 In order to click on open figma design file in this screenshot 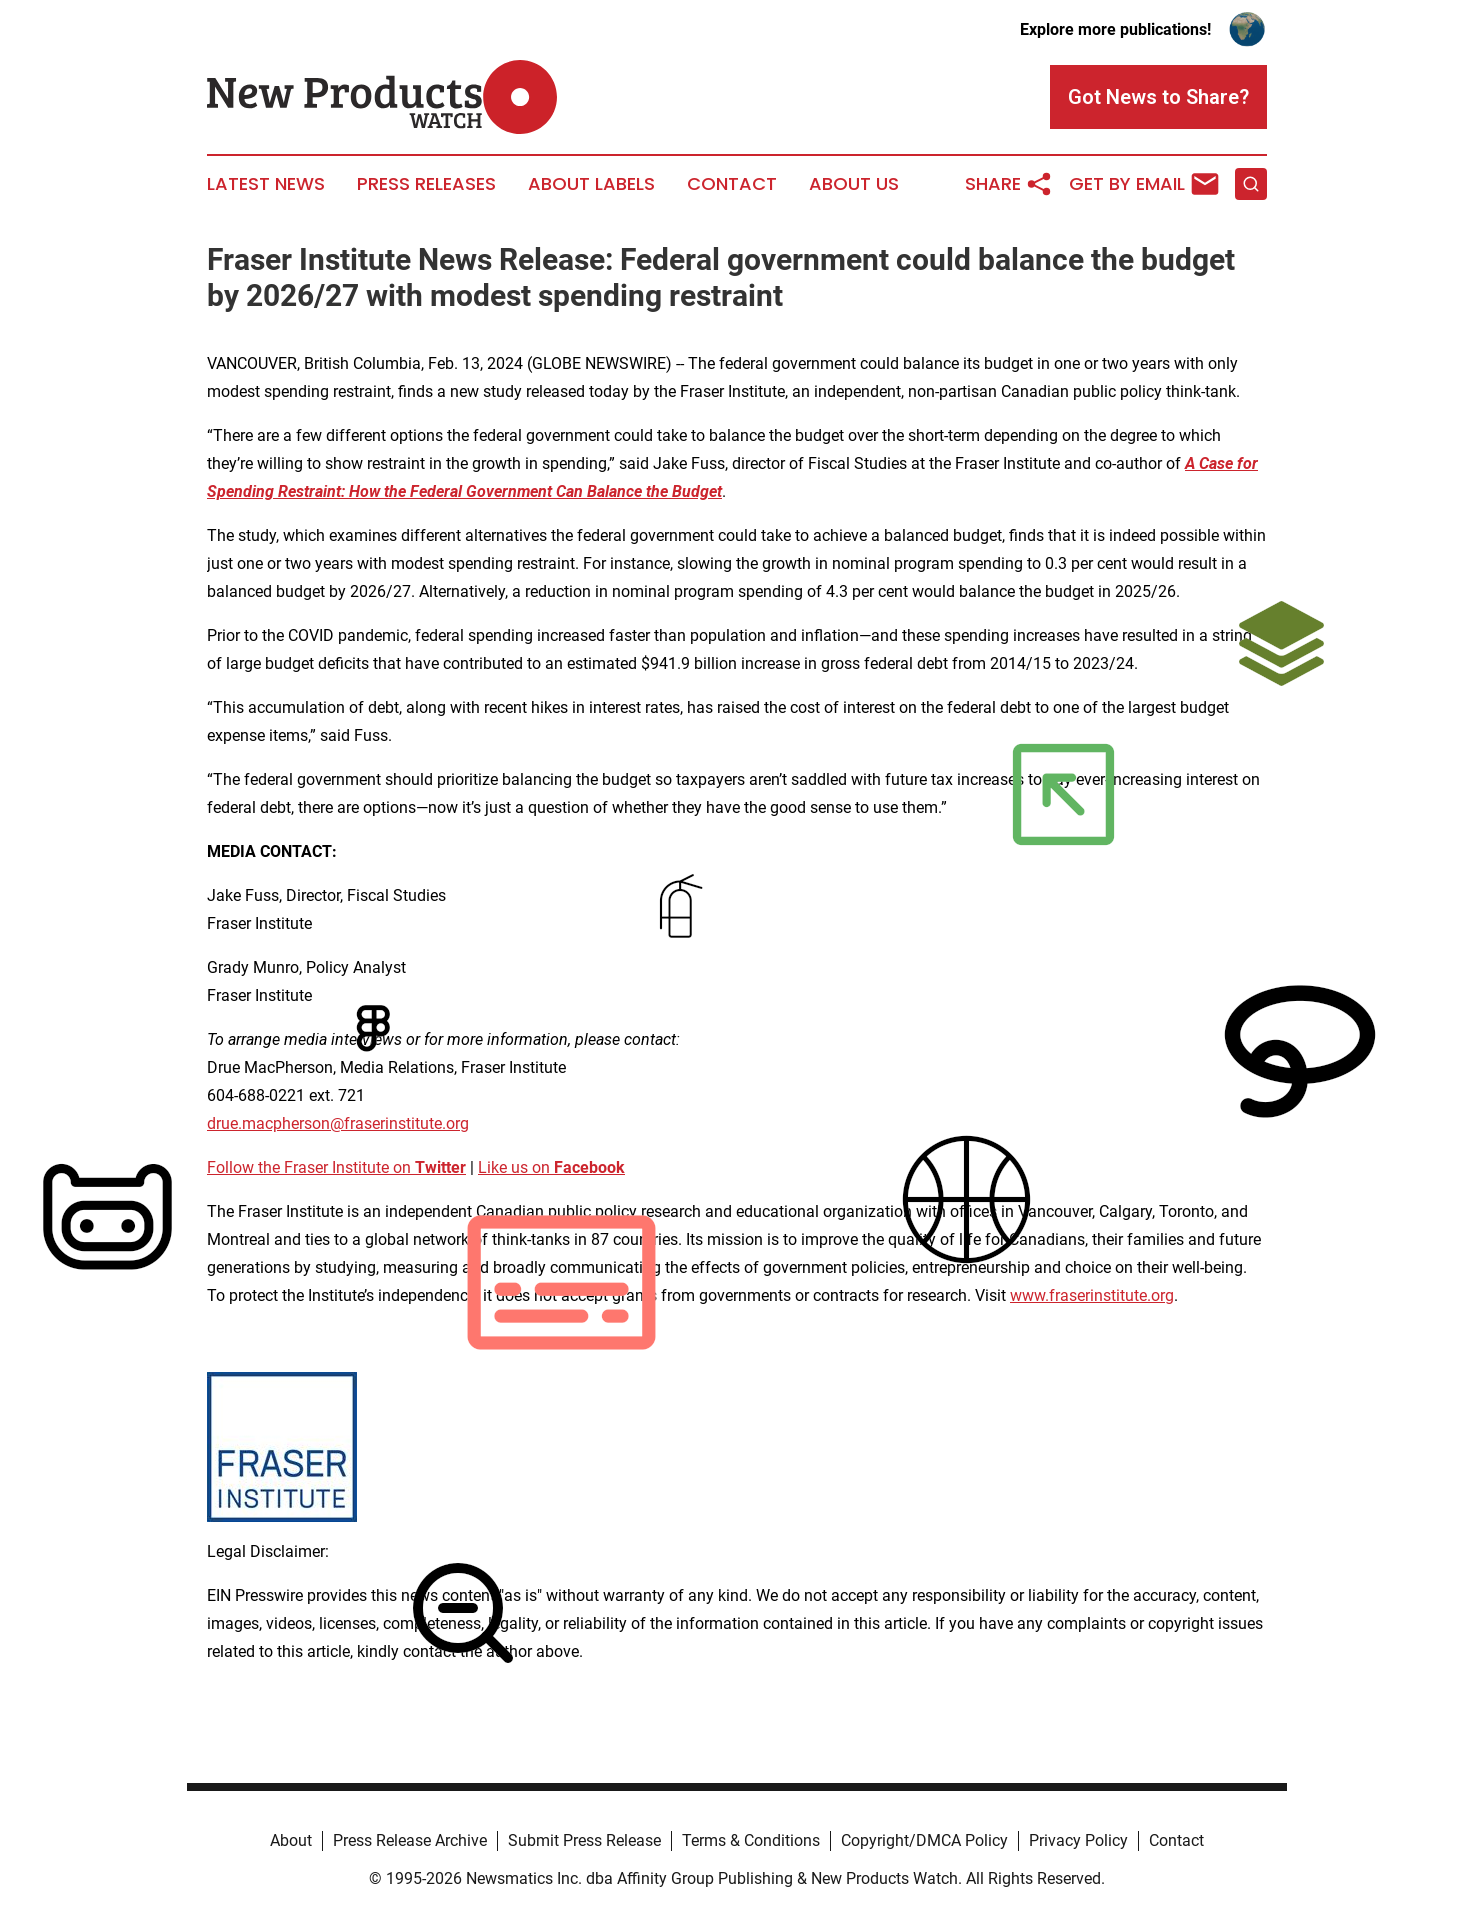, I will do `click(372, 1027)`.